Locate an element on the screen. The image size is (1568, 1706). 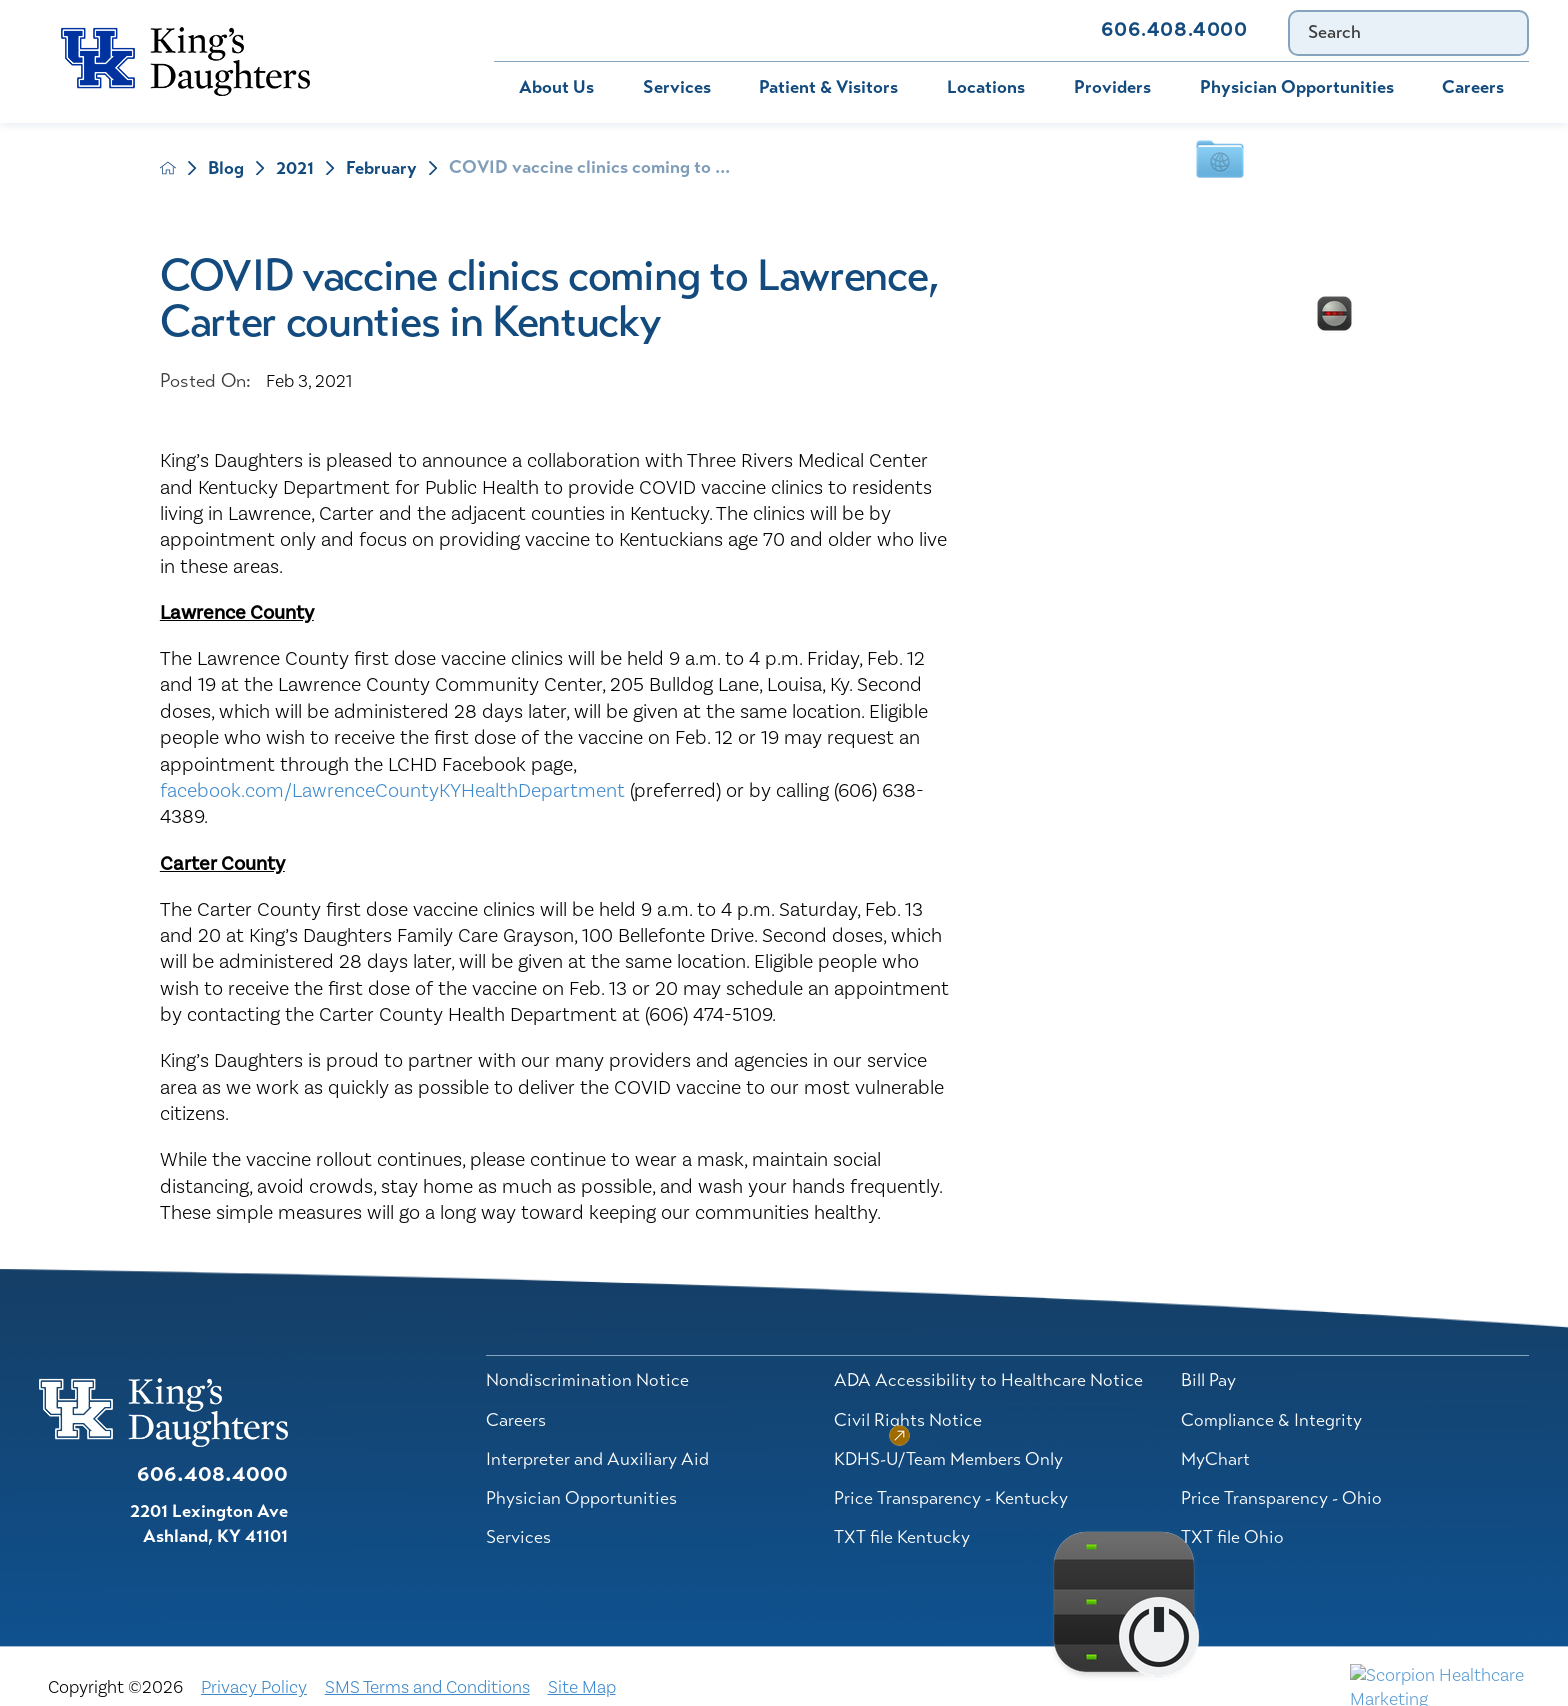
folder containing HTML or web-related files is located at coordinates (1220, 159).